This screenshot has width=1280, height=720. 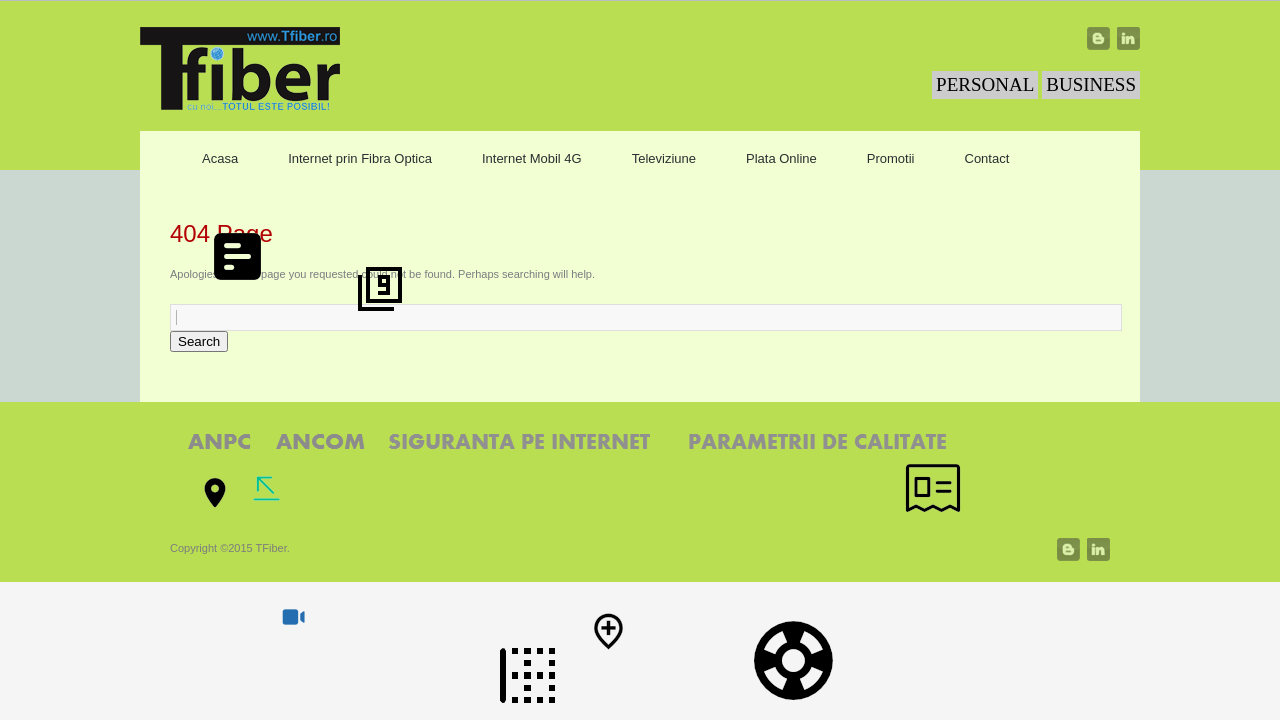 What do you see at coordinates (293, 617) in the screenshot?
I see `start a video call` at bounding box center [293, 617].